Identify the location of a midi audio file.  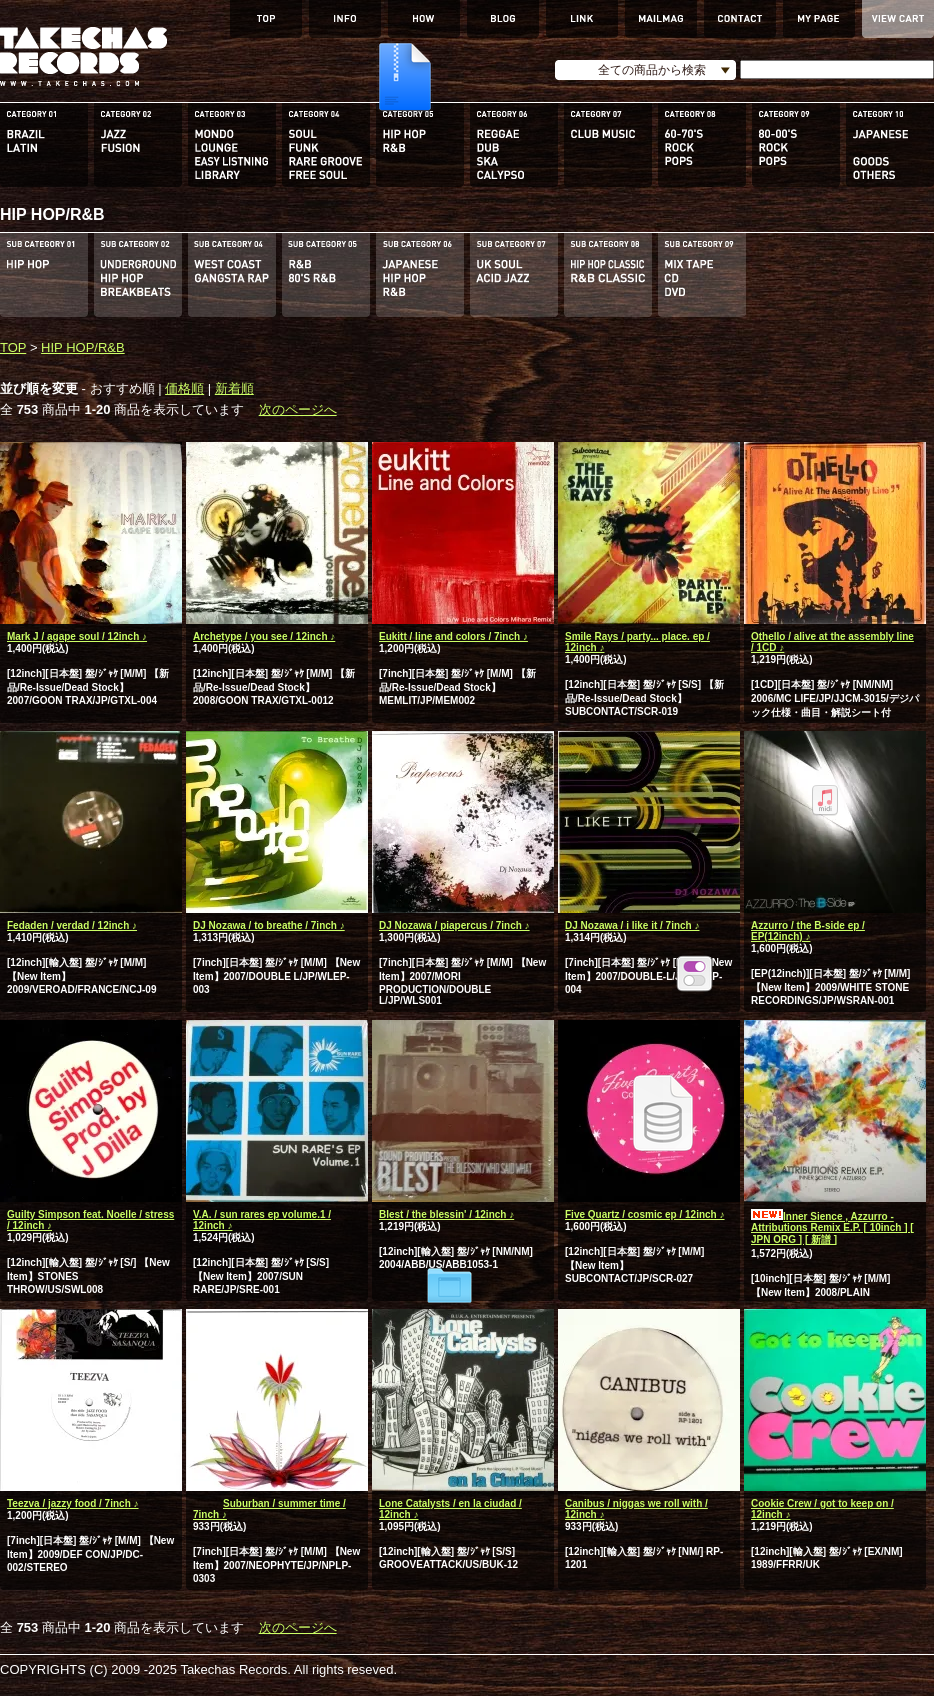
(825, 800).